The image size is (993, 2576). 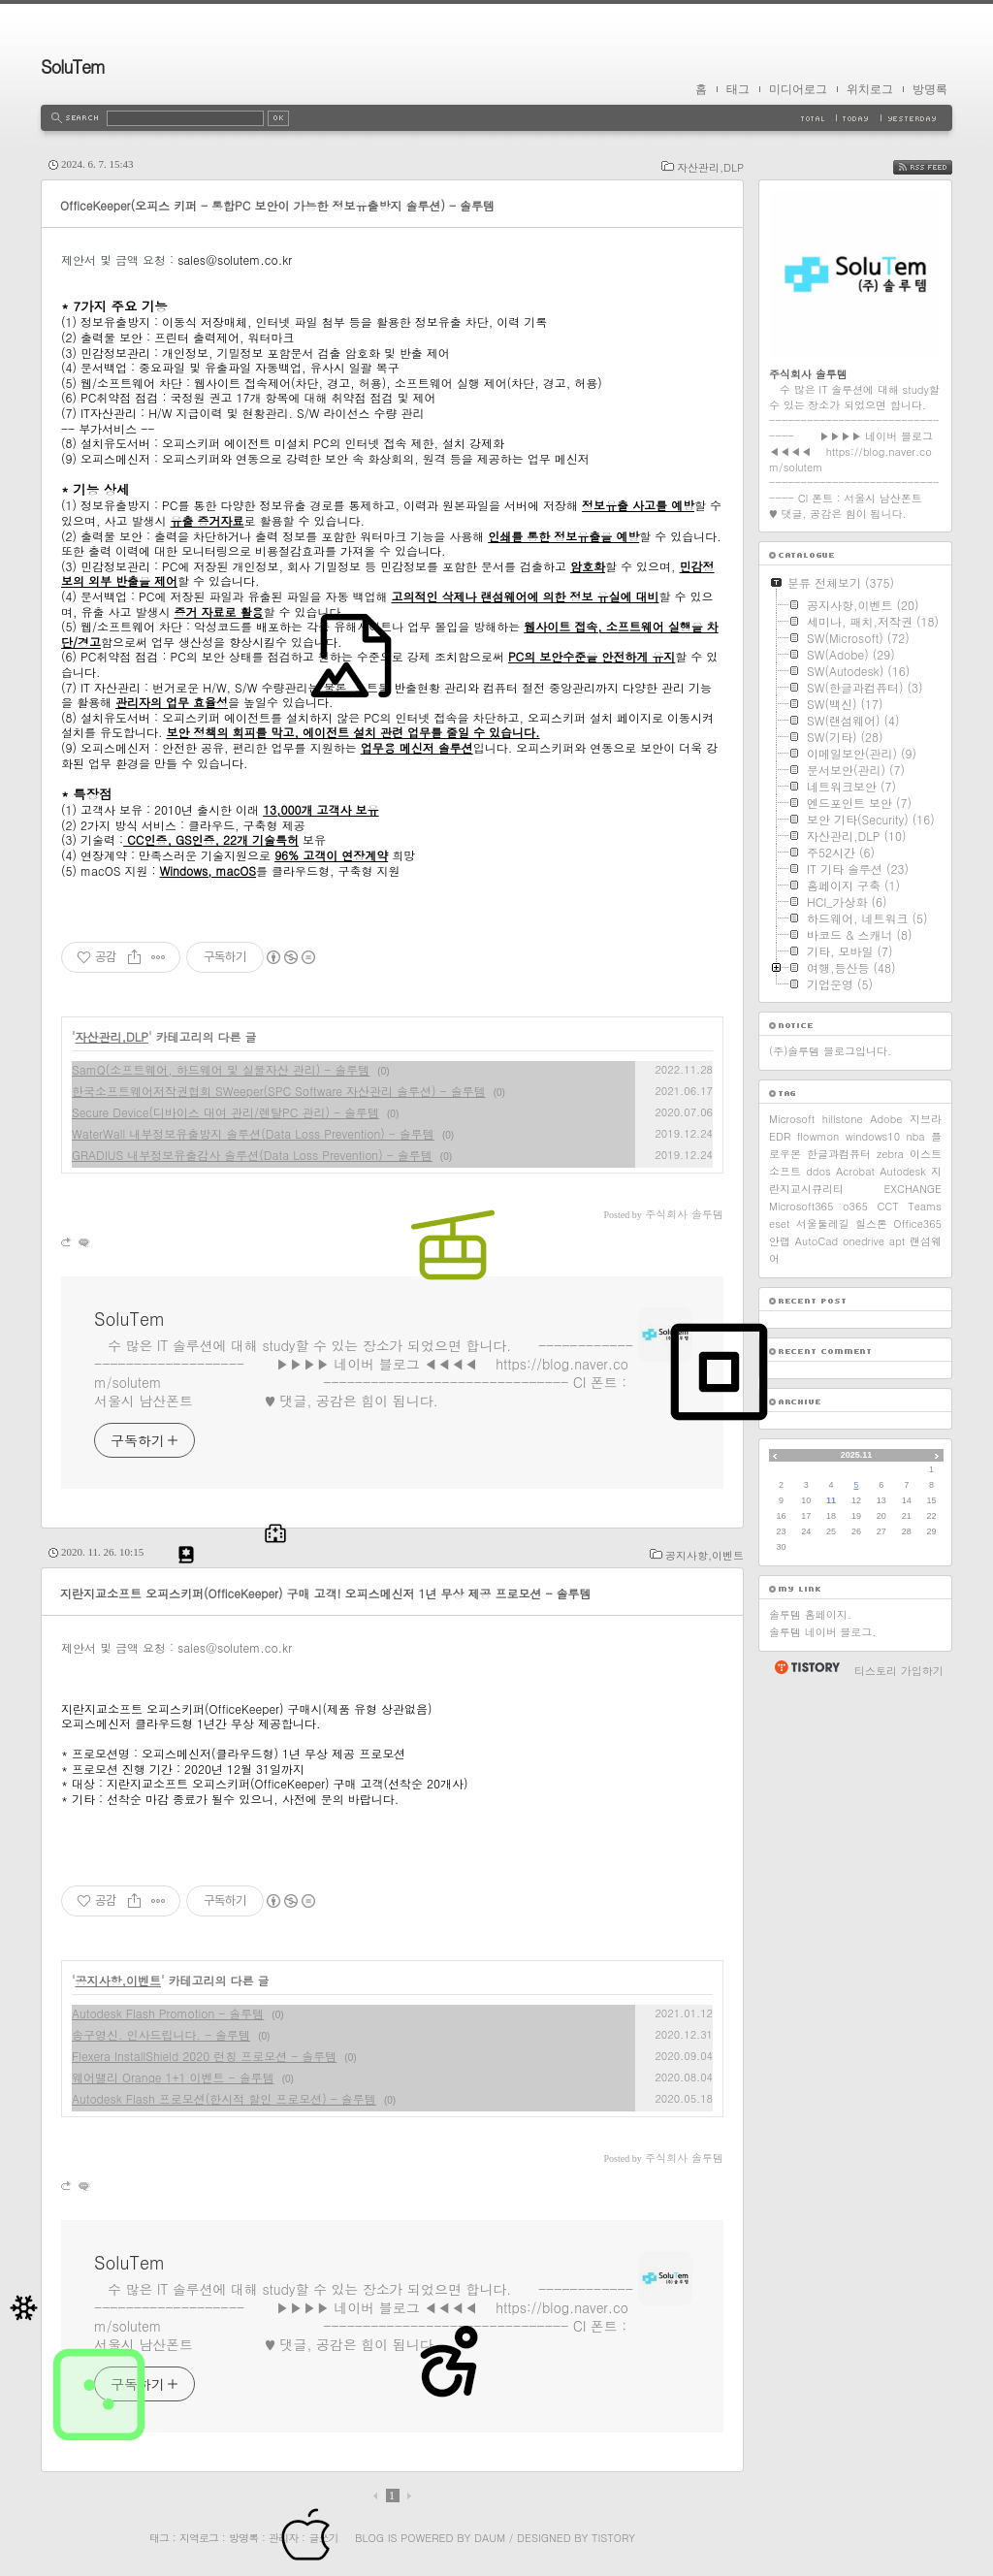 I want to click on access cable car or gondola transit information, so click(x=453, y=1246).